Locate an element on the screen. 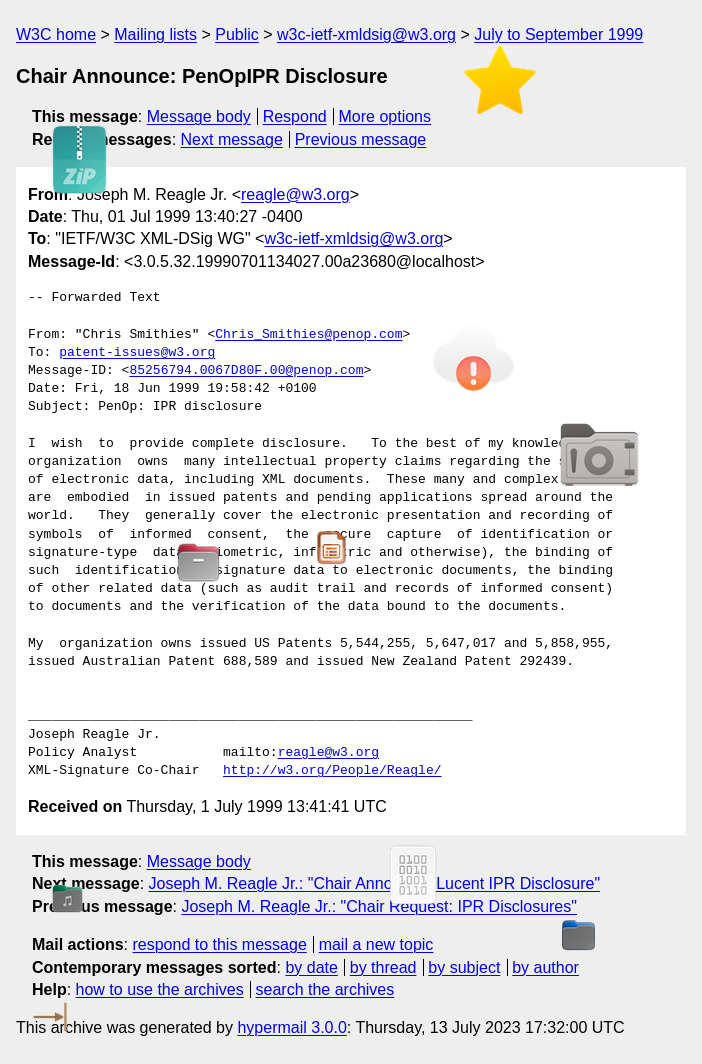 Image resolution: width=702 pixels, height=1064 pixels. access a secure or locked folder is located at coordinates (599, 456).